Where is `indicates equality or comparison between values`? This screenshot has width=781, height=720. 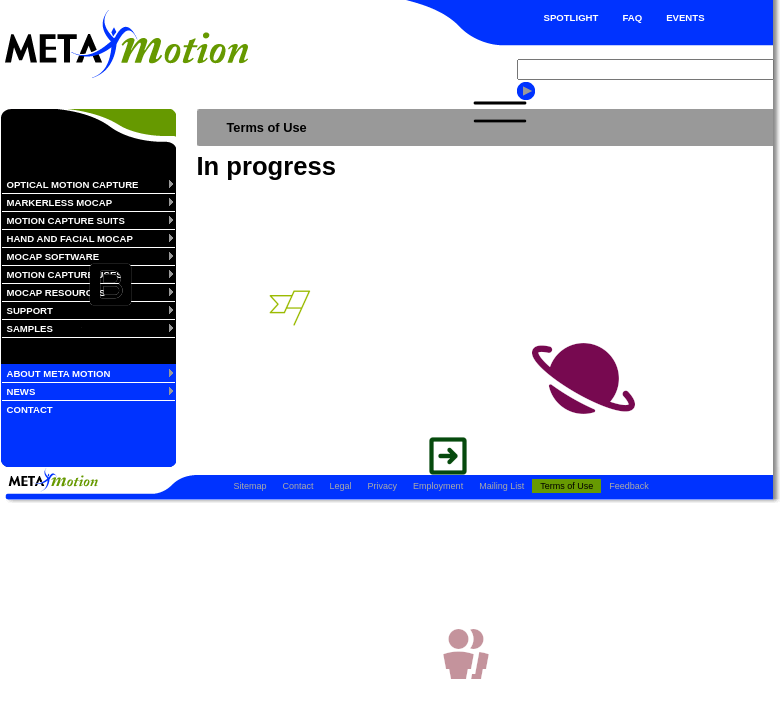 indicates equality or comparison between values is located at coordinates (500, 112).